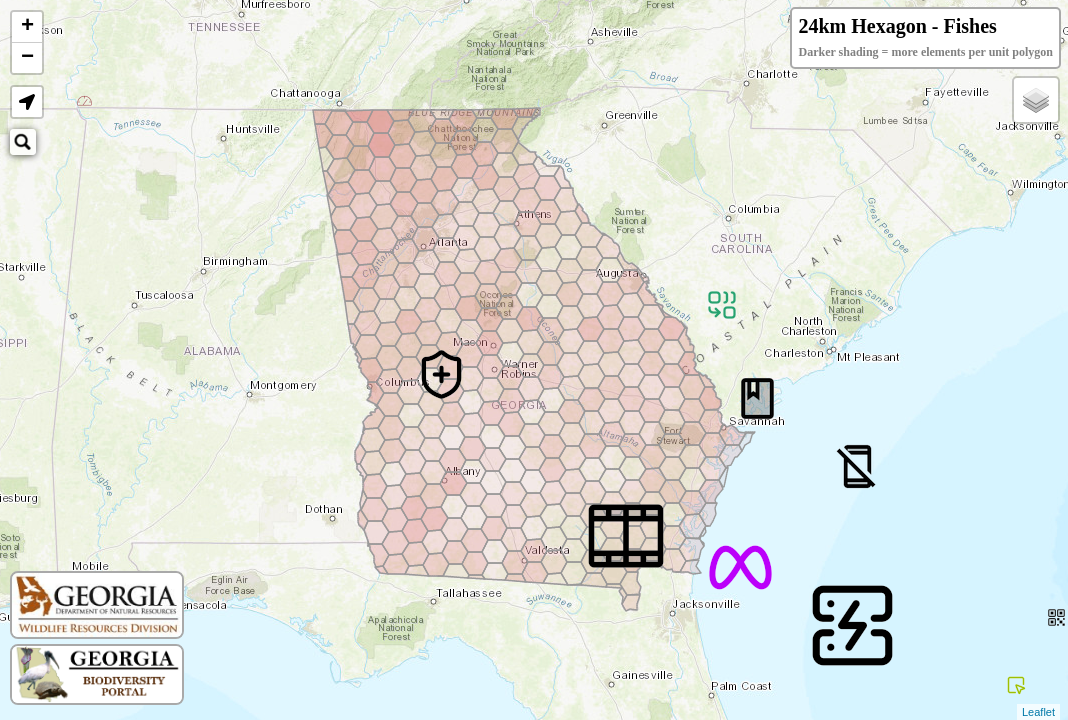 This screenshot has width=1068, height=720. Describe the element at coordinates (84, 101) in the screenshot. I see `view performance or speed metrics` at that location.